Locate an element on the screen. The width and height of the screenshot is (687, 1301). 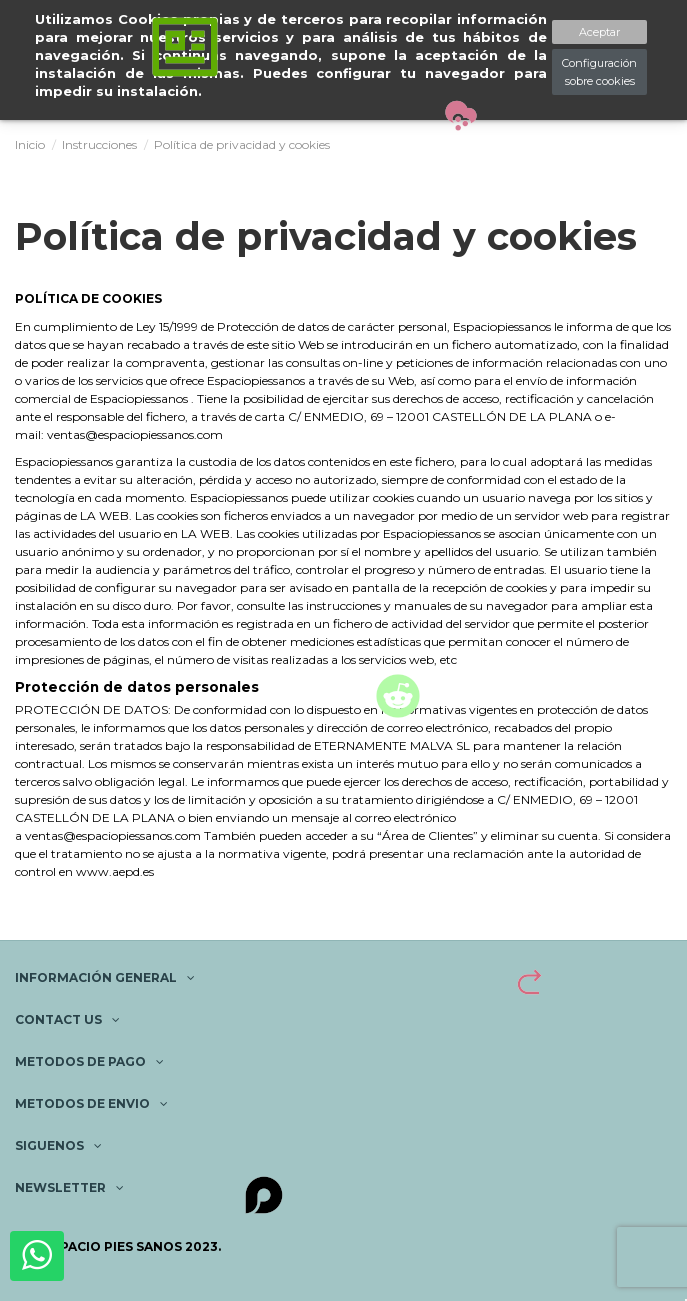
open the Reddit app is located at coordinates (398, 696).